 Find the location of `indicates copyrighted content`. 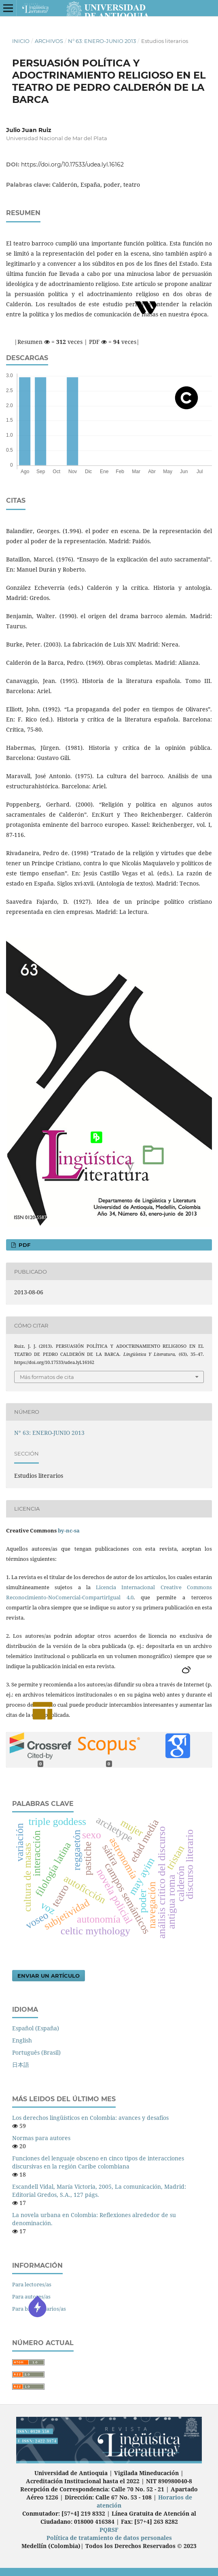

indicates copyrighted content is located at coordinates (186, 398).